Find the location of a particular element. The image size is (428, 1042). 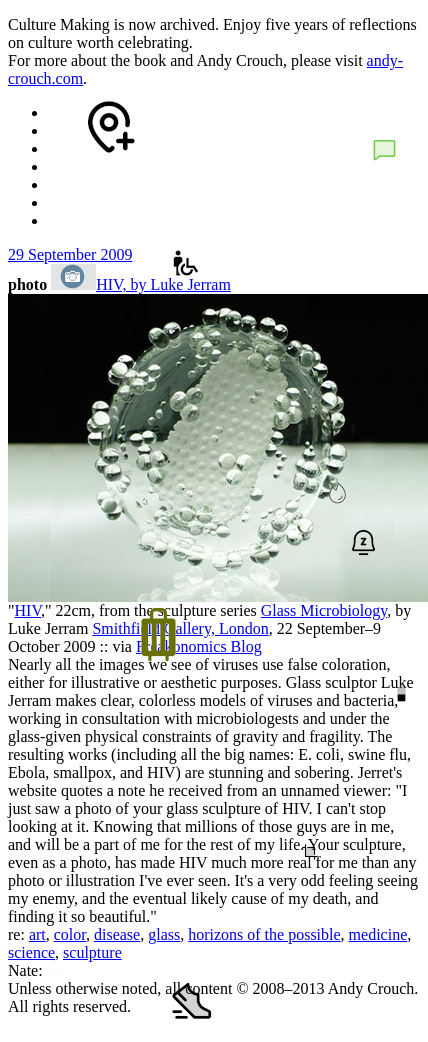

wheelchair pickup location is located at coordinates (185, 263).